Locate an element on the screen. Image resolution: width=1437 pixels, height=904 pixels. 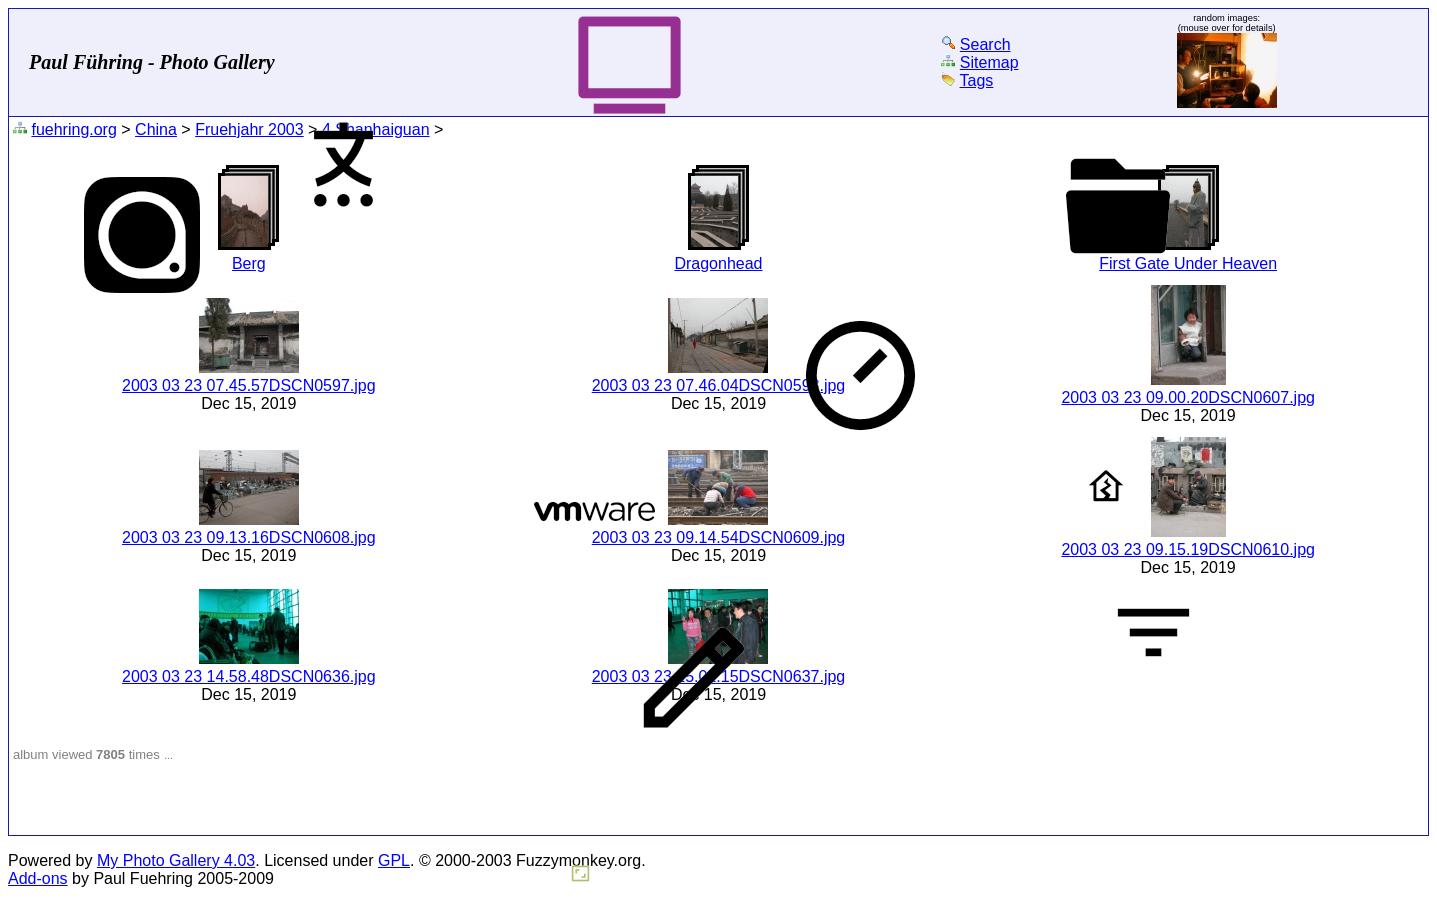
filter or sort list items is located at coordinates (1153, 632).